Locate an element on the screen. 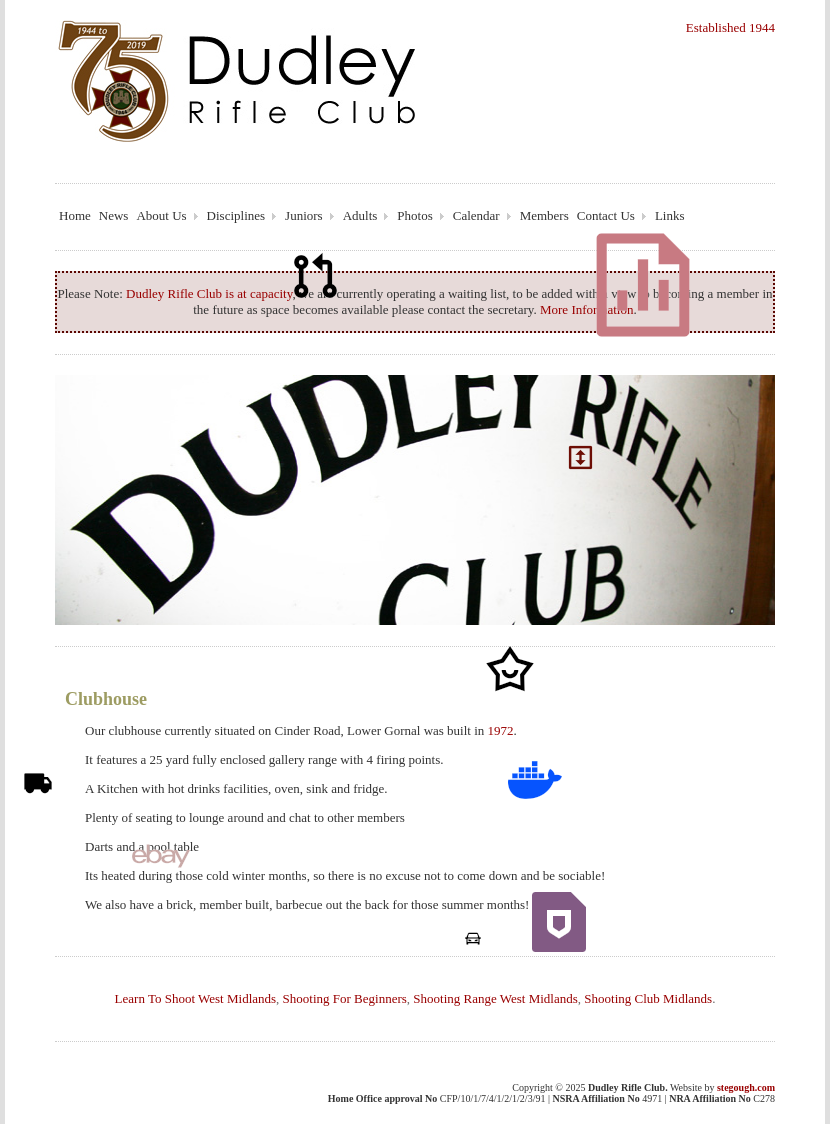 Image resolution: width=830 pixels, height=1124 pixels. flip content vertically is located at coordinates (580, 457).